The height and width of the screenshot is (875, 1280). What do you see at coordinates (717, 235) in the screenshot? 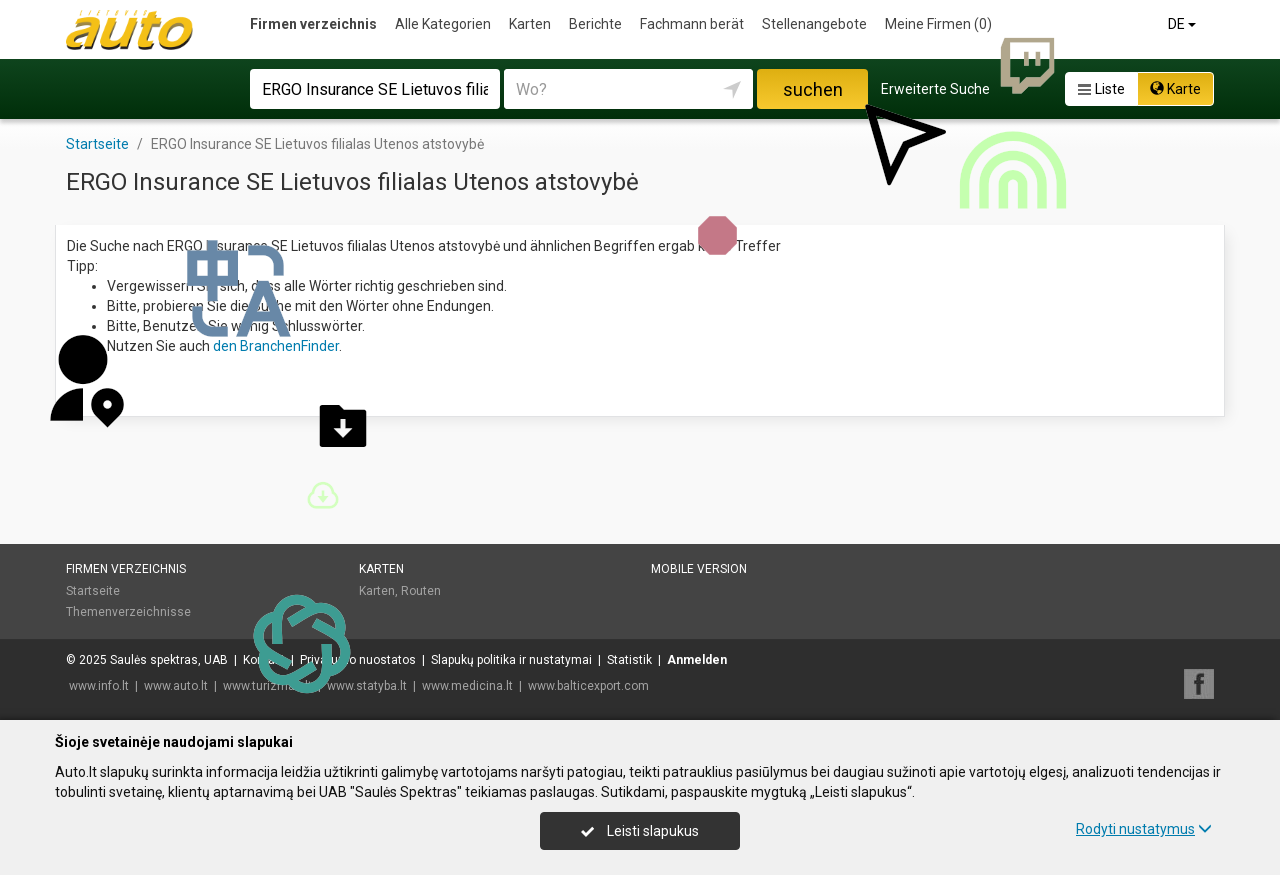
I see `stop or warning indicator` at bounding box center [717, 235].